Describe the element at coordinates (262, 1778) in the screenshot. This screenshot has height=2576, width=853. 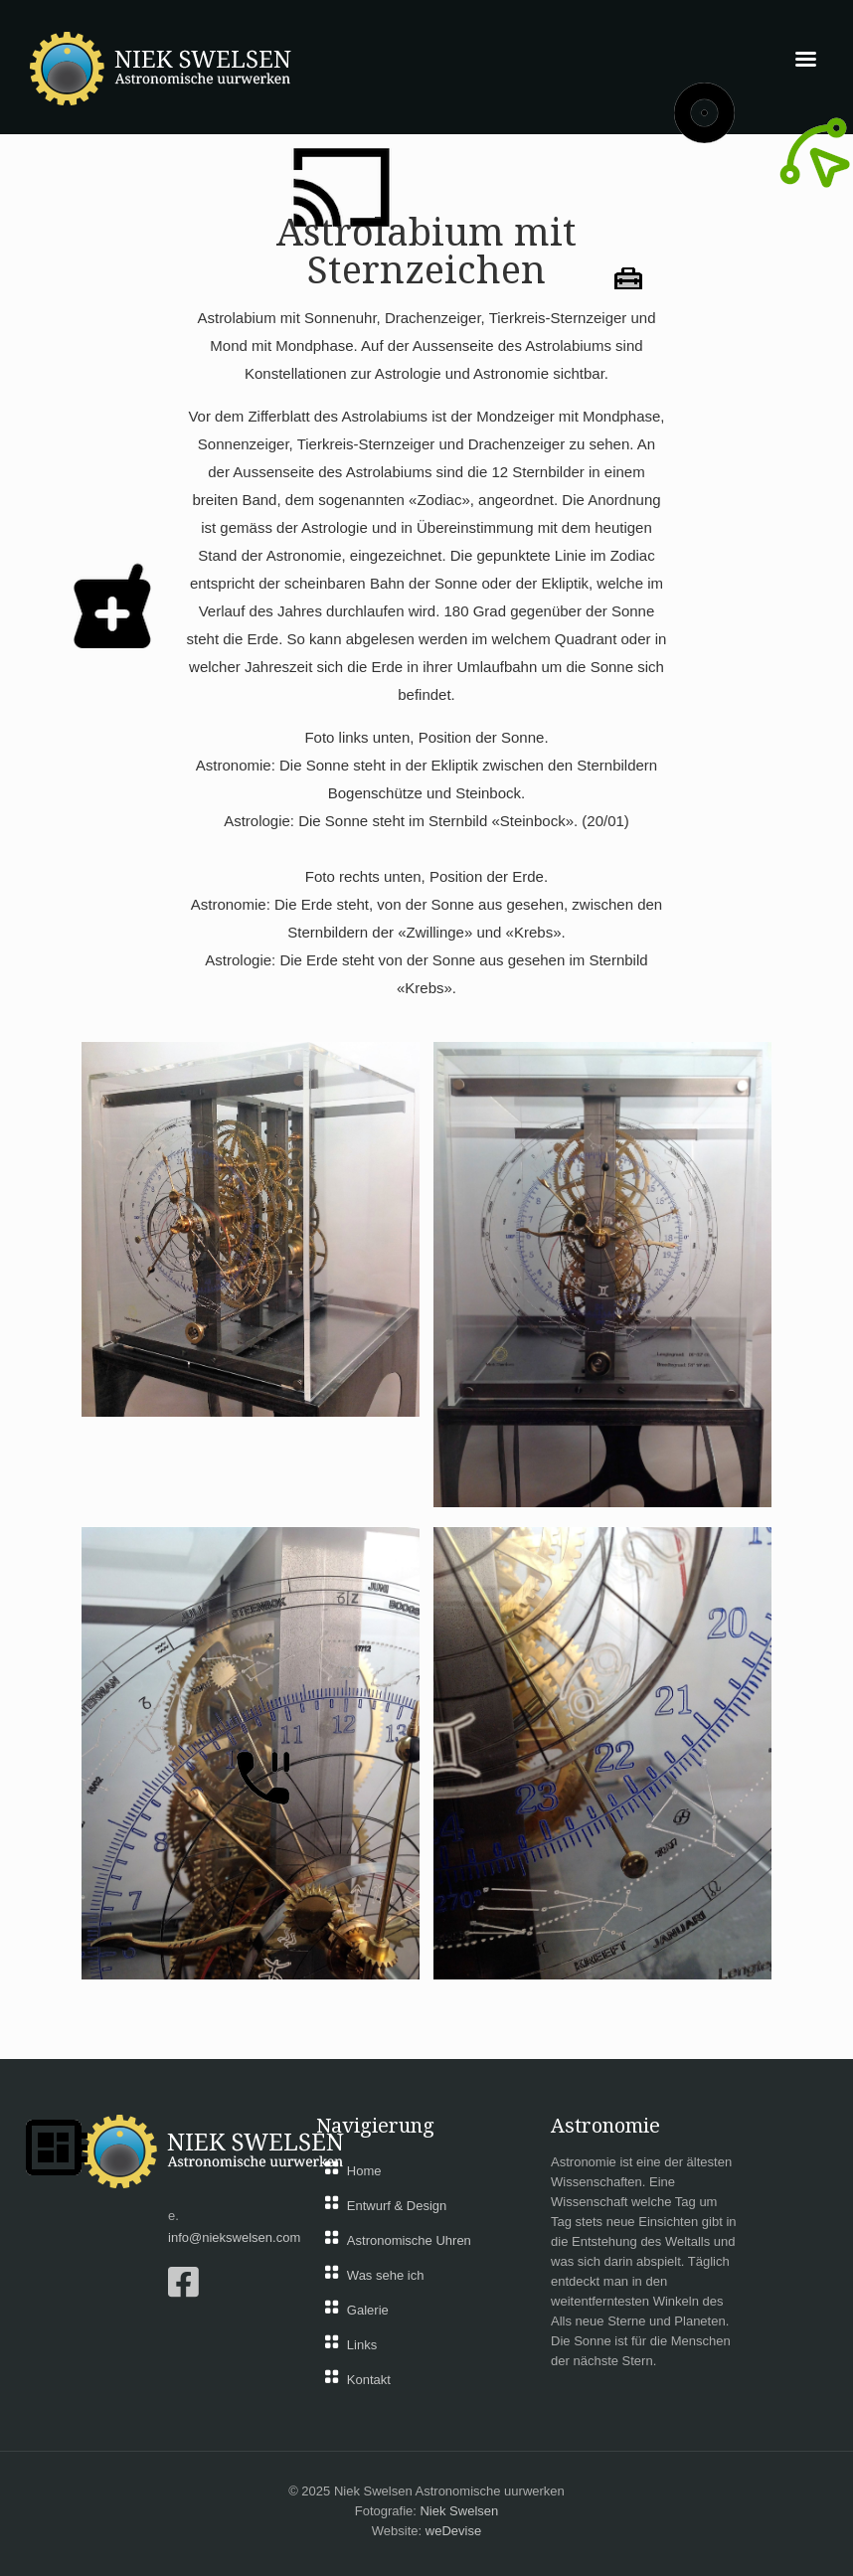
I see `call on hold` at that location.